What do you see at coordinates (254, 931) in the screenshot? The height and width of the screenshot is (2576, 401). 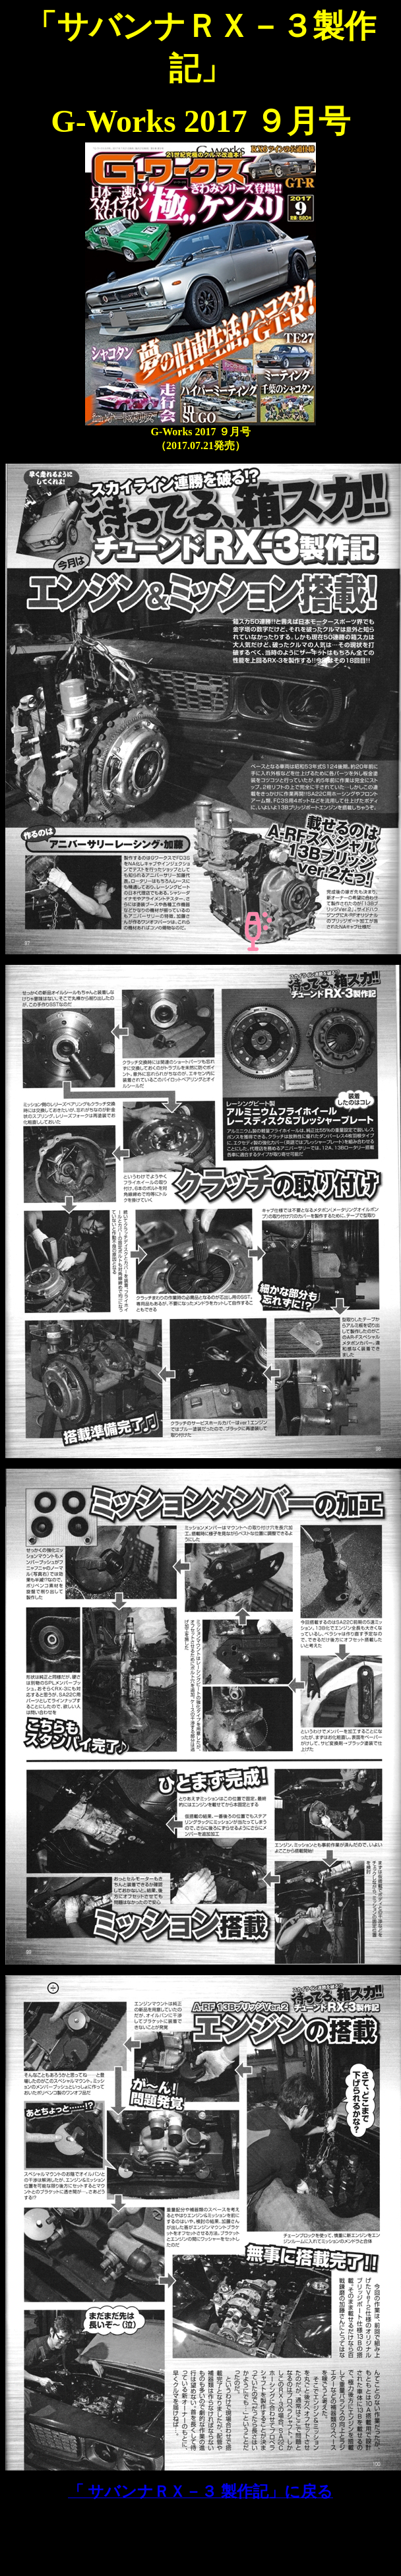 I see `celebrate an achievement or milestone` at bounding box center [254, 931].